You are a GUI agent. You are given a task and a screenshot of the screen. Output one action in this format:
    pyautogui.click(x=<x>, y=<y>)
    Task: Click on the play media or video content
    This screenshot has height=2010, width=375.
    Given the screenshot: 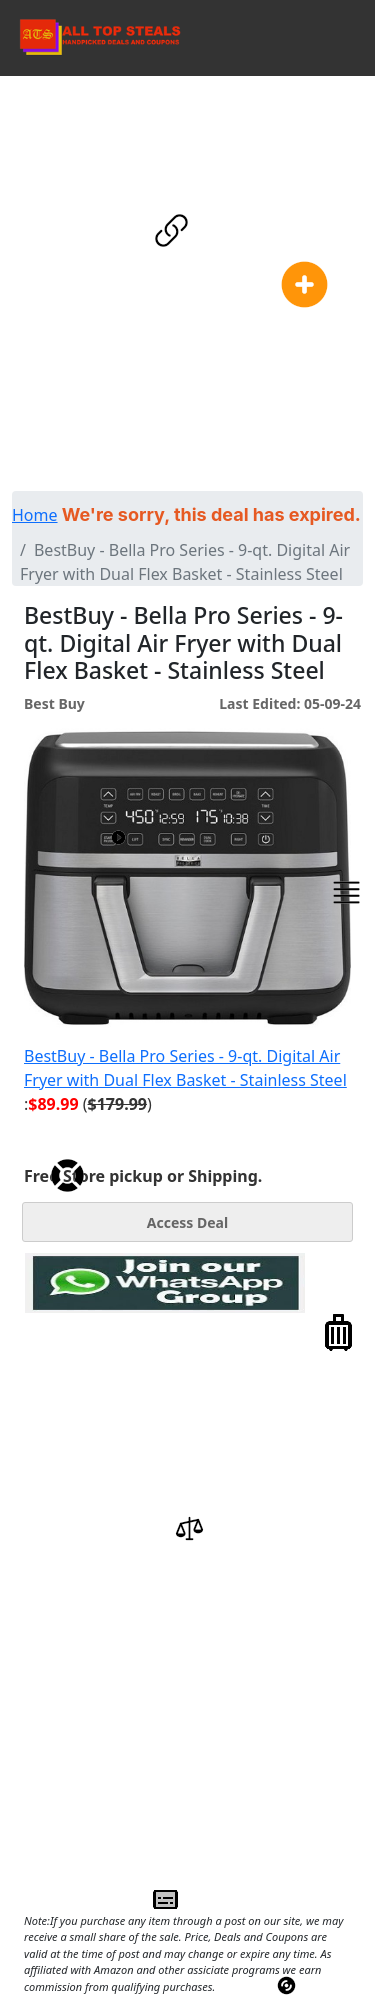 What is the action you would take?
    pyautogui.click(x=118, y=837)
    